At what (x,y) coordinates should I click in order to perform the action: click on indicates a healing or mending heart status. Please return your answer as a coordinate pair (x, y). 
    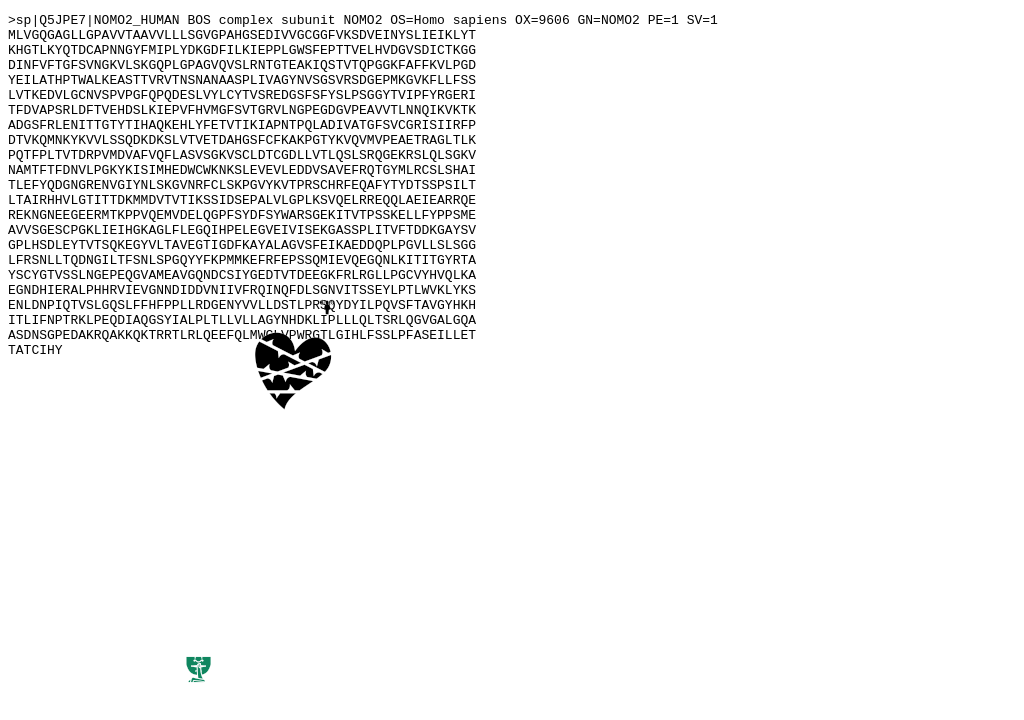
    Looking at the image, I should click on (293, 371).